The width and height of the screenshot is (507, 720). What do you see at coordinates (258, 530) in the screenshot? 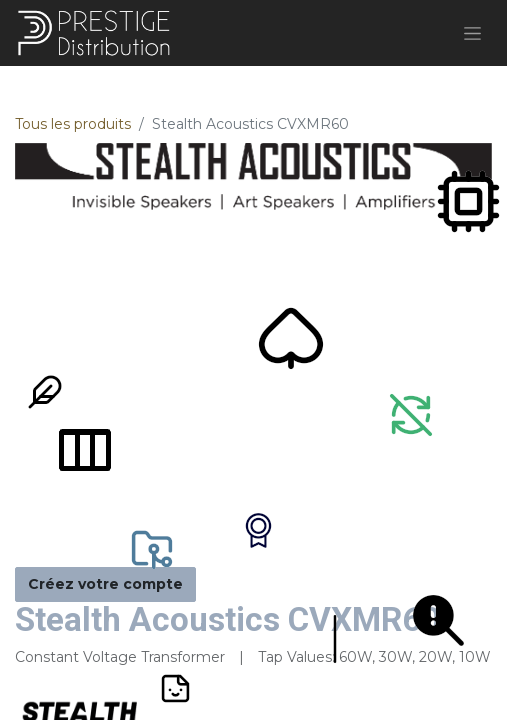
I see `view achievements or awards` at bounding box center [258, 530].